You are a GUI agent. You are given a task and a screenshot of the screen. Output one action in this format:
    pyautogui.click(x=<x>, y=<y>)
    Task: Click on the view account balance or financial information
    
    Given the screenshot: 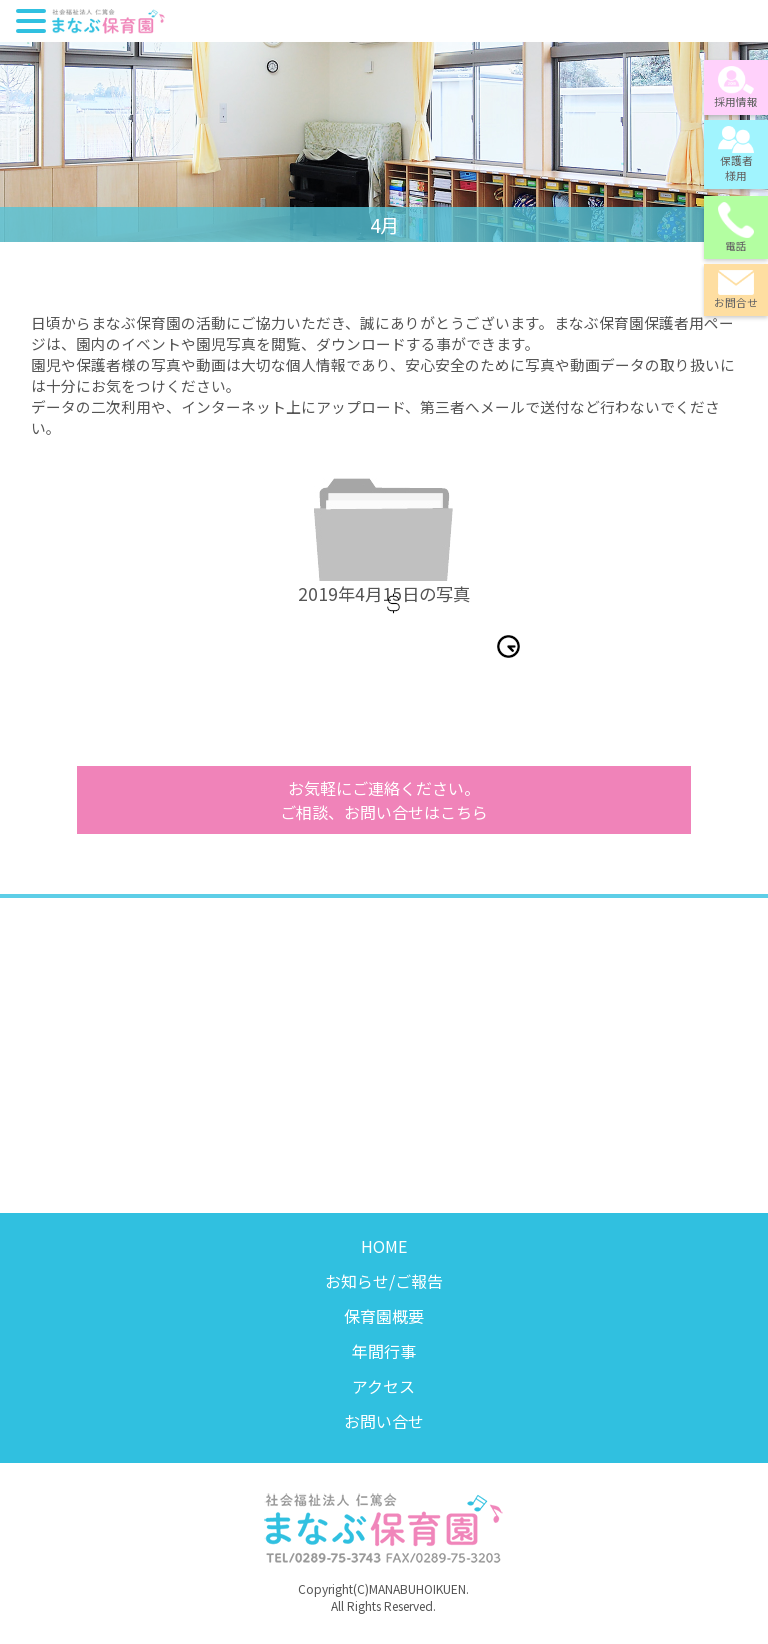 What is the action you would take?
    pyautogui.click(x=393, y=603)
    